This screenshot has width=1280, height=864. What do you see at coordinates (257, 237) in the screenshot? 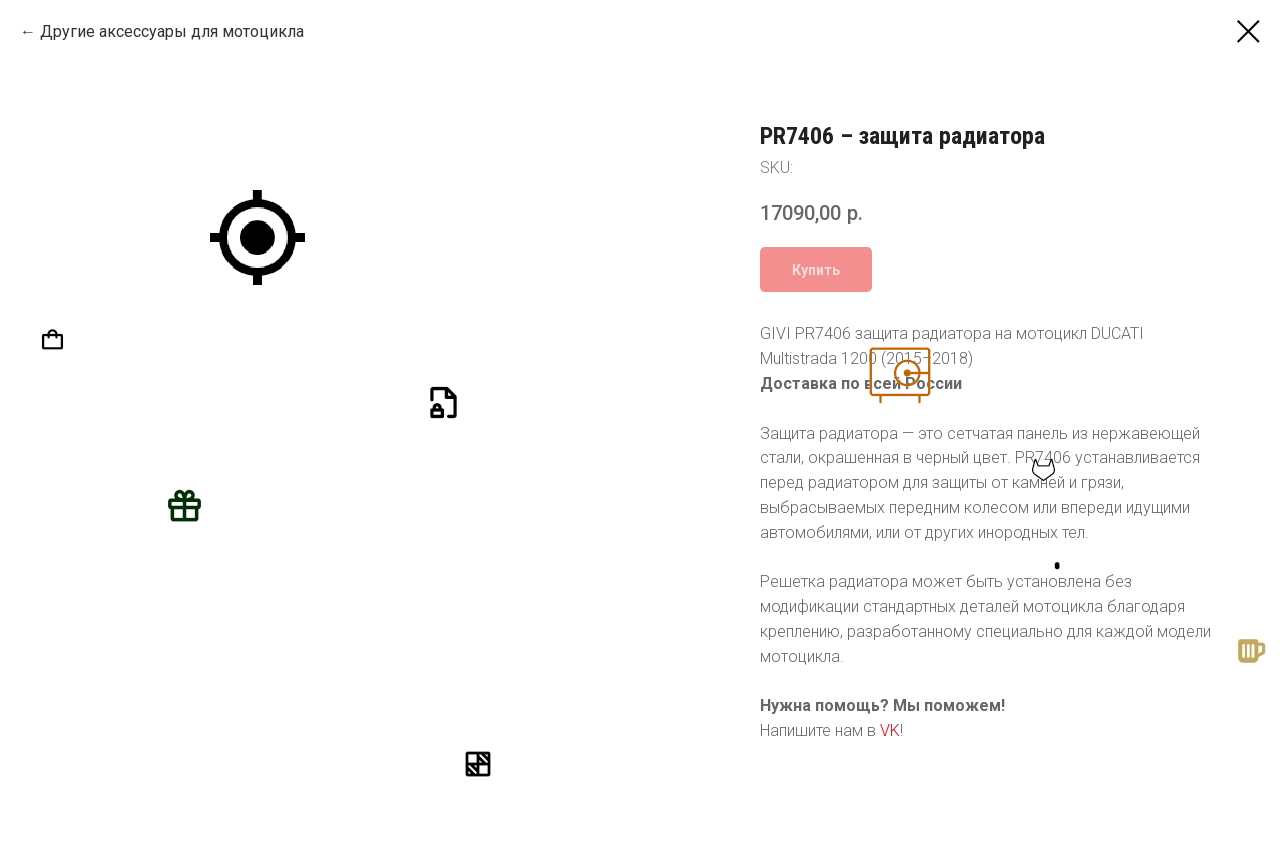
I see `center map on your current location` at bounding box center [257, 237].